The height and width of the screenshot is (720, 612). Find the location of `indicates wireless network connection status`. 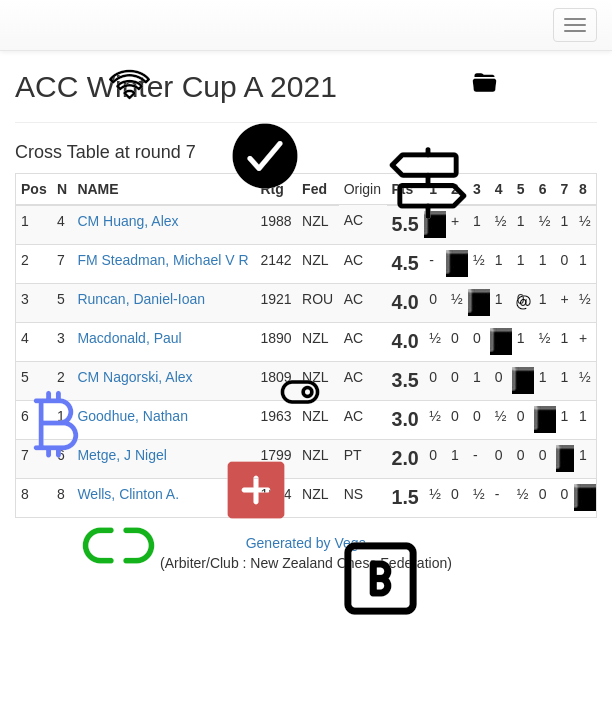

indicates wireless network connection status is located at coordinates (129, 84).